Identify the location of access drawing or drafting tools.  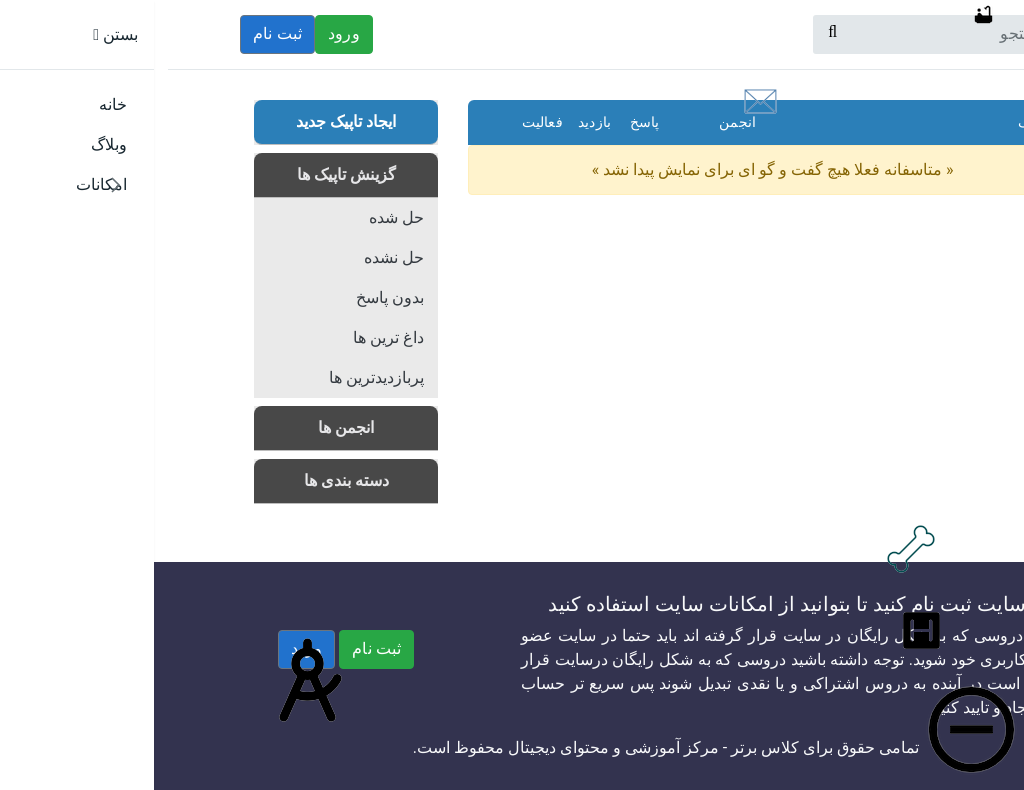
(307, 681).